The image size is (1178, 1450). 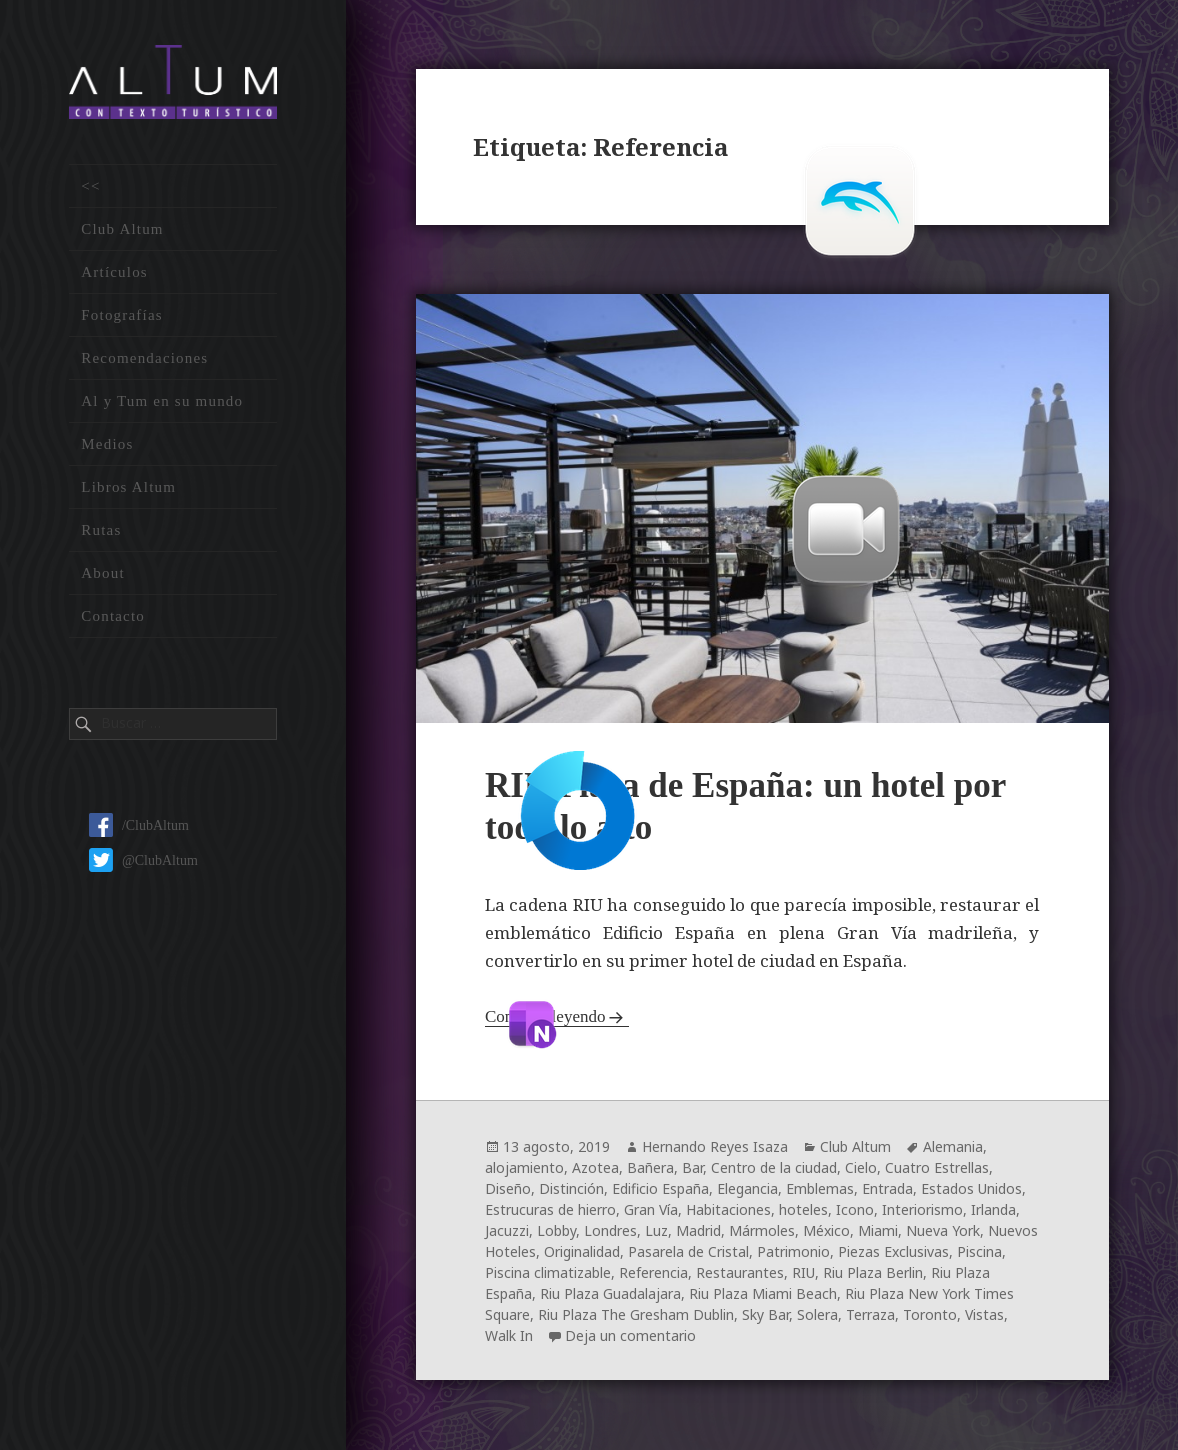 I want to click on open FaceTime to start a video call, so click(x=846, y=529).